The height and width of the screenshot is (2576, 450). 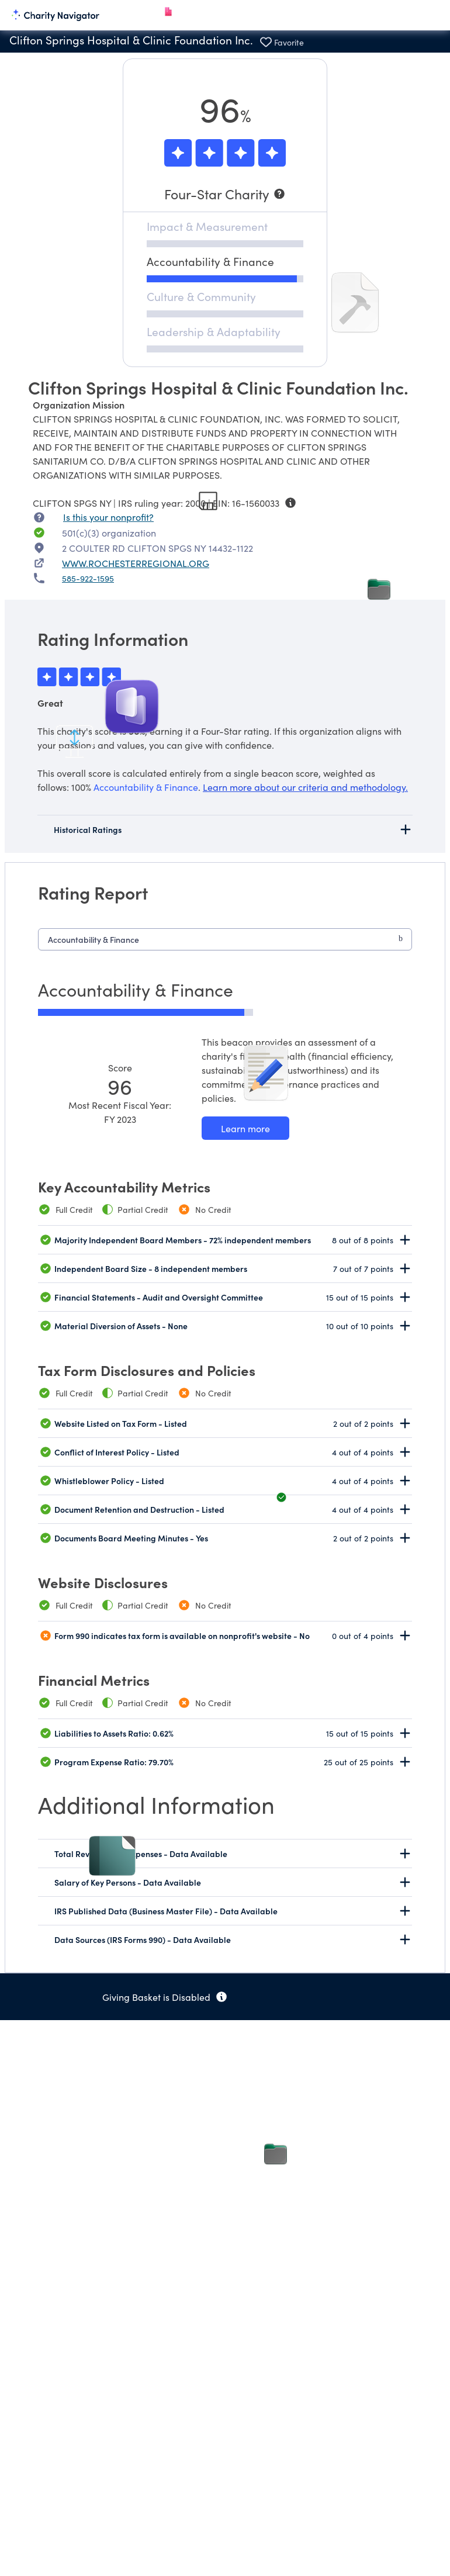 I want to click on rotate or flip display orientation, so click(x=74, y=741).